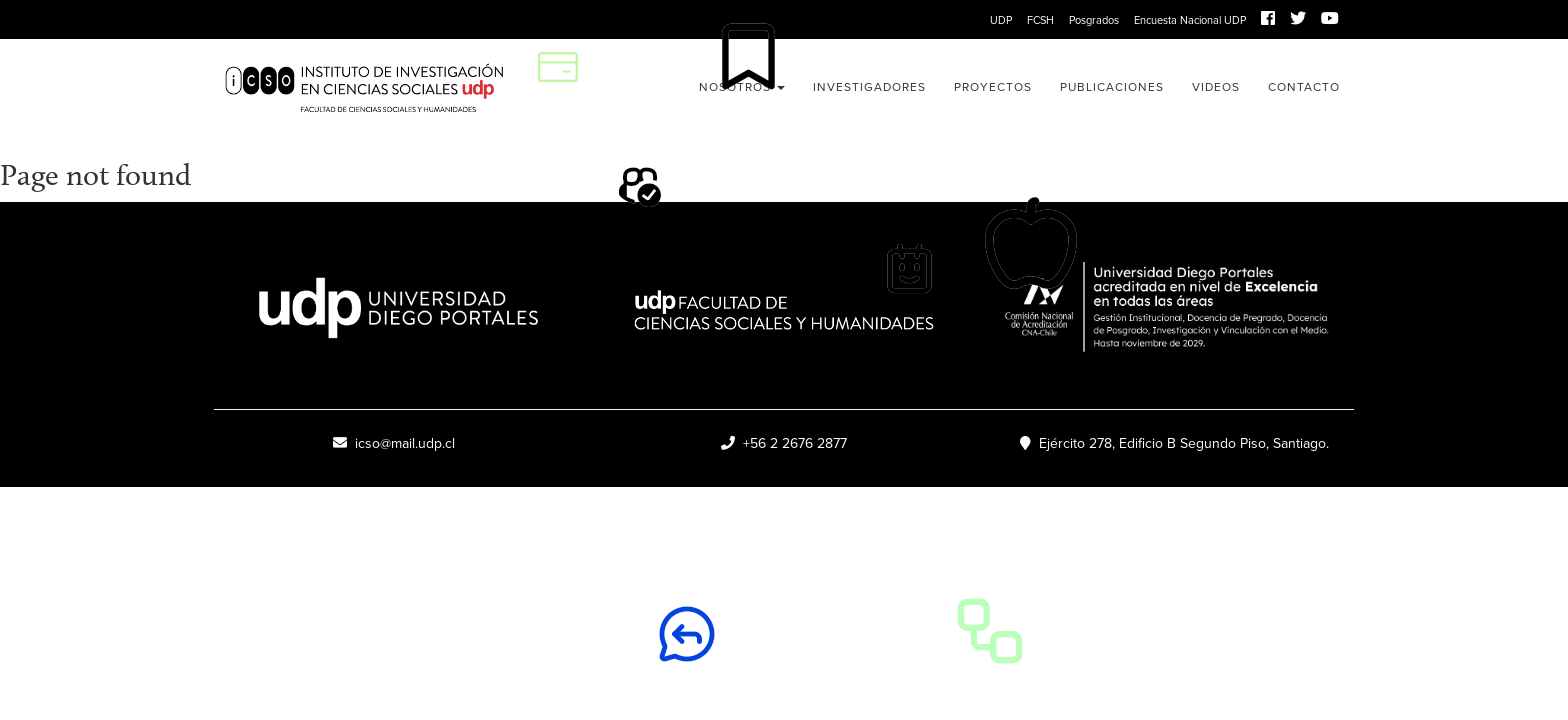  What do you see at coordinates (909, 268) in the screenshot?
I see `access AI assistant or chatbot` at bounding box center [909, 268].